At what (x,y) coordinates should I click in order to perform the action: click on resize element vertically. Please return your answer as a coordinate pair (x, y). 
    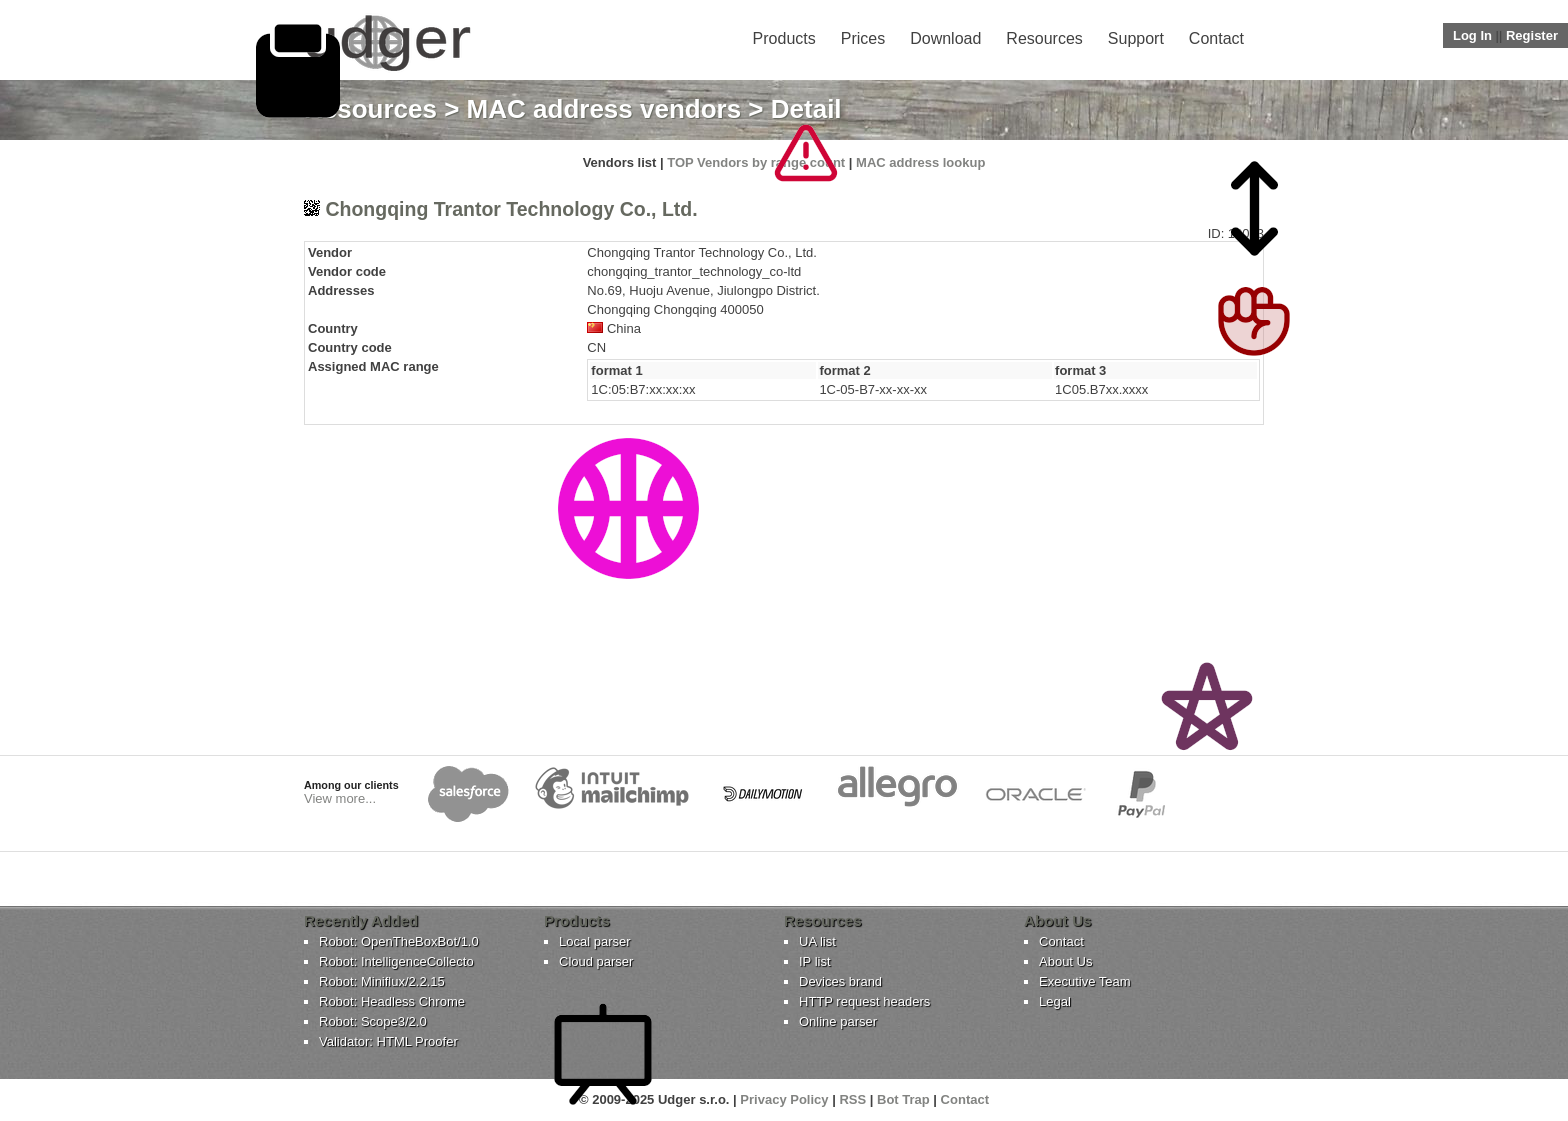
    Looking at the image, I should click on (1254, 208).